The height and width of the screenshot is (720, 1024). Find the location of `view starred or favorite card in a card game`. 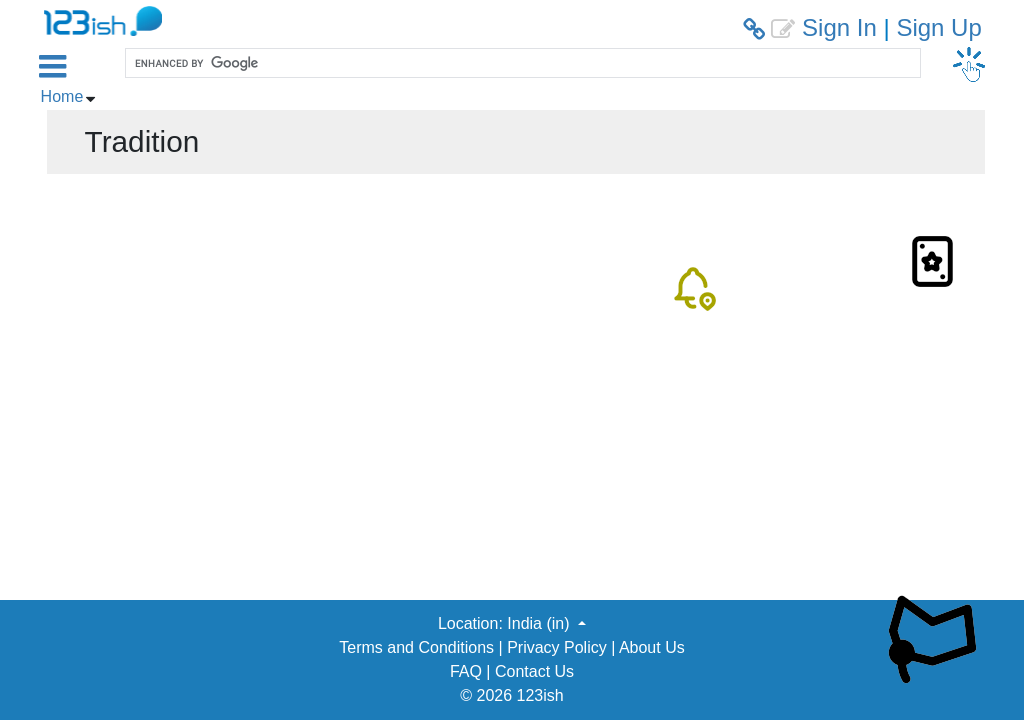

view starred or favorite card in a card game is located at coordinates (932, 261).